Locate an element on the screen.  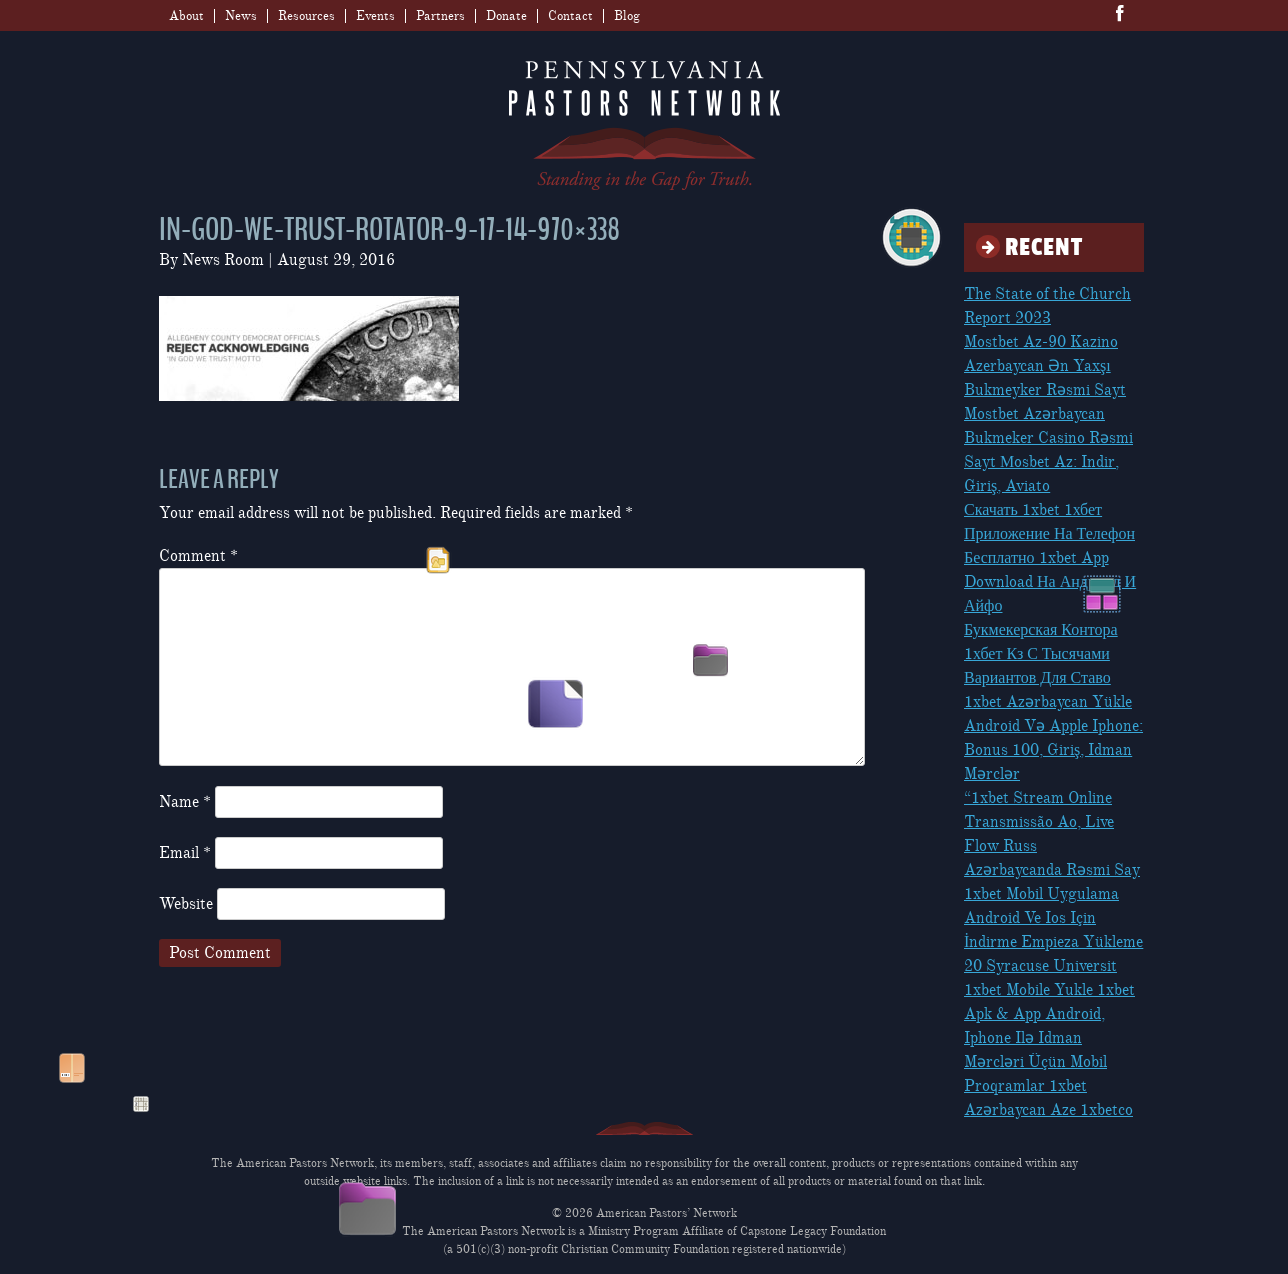
change desktop wallpaper settings is located at coordinates (555, 702).